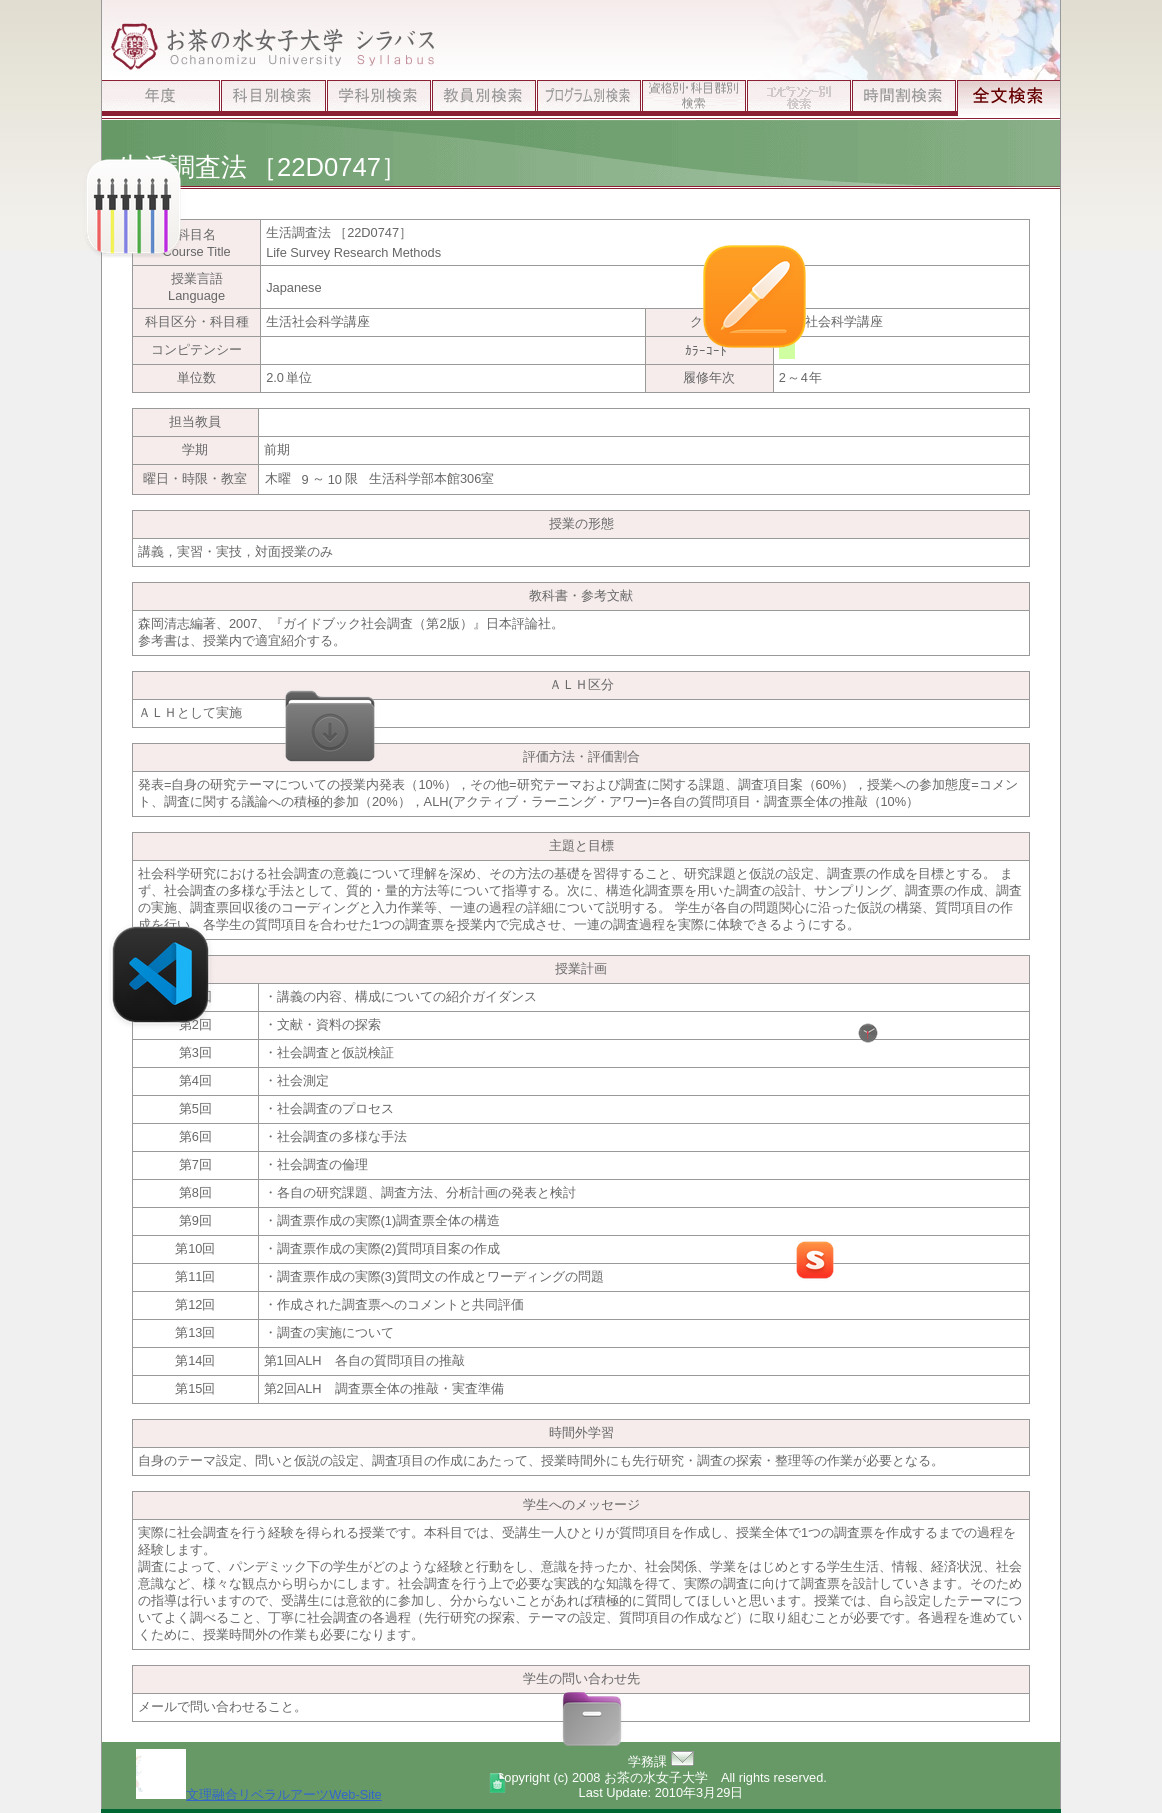 Image resolution: width=1162 pixels, height=1813 pixels. I want to click on open LibreOffice Impress presentation software, so click(754, 296).